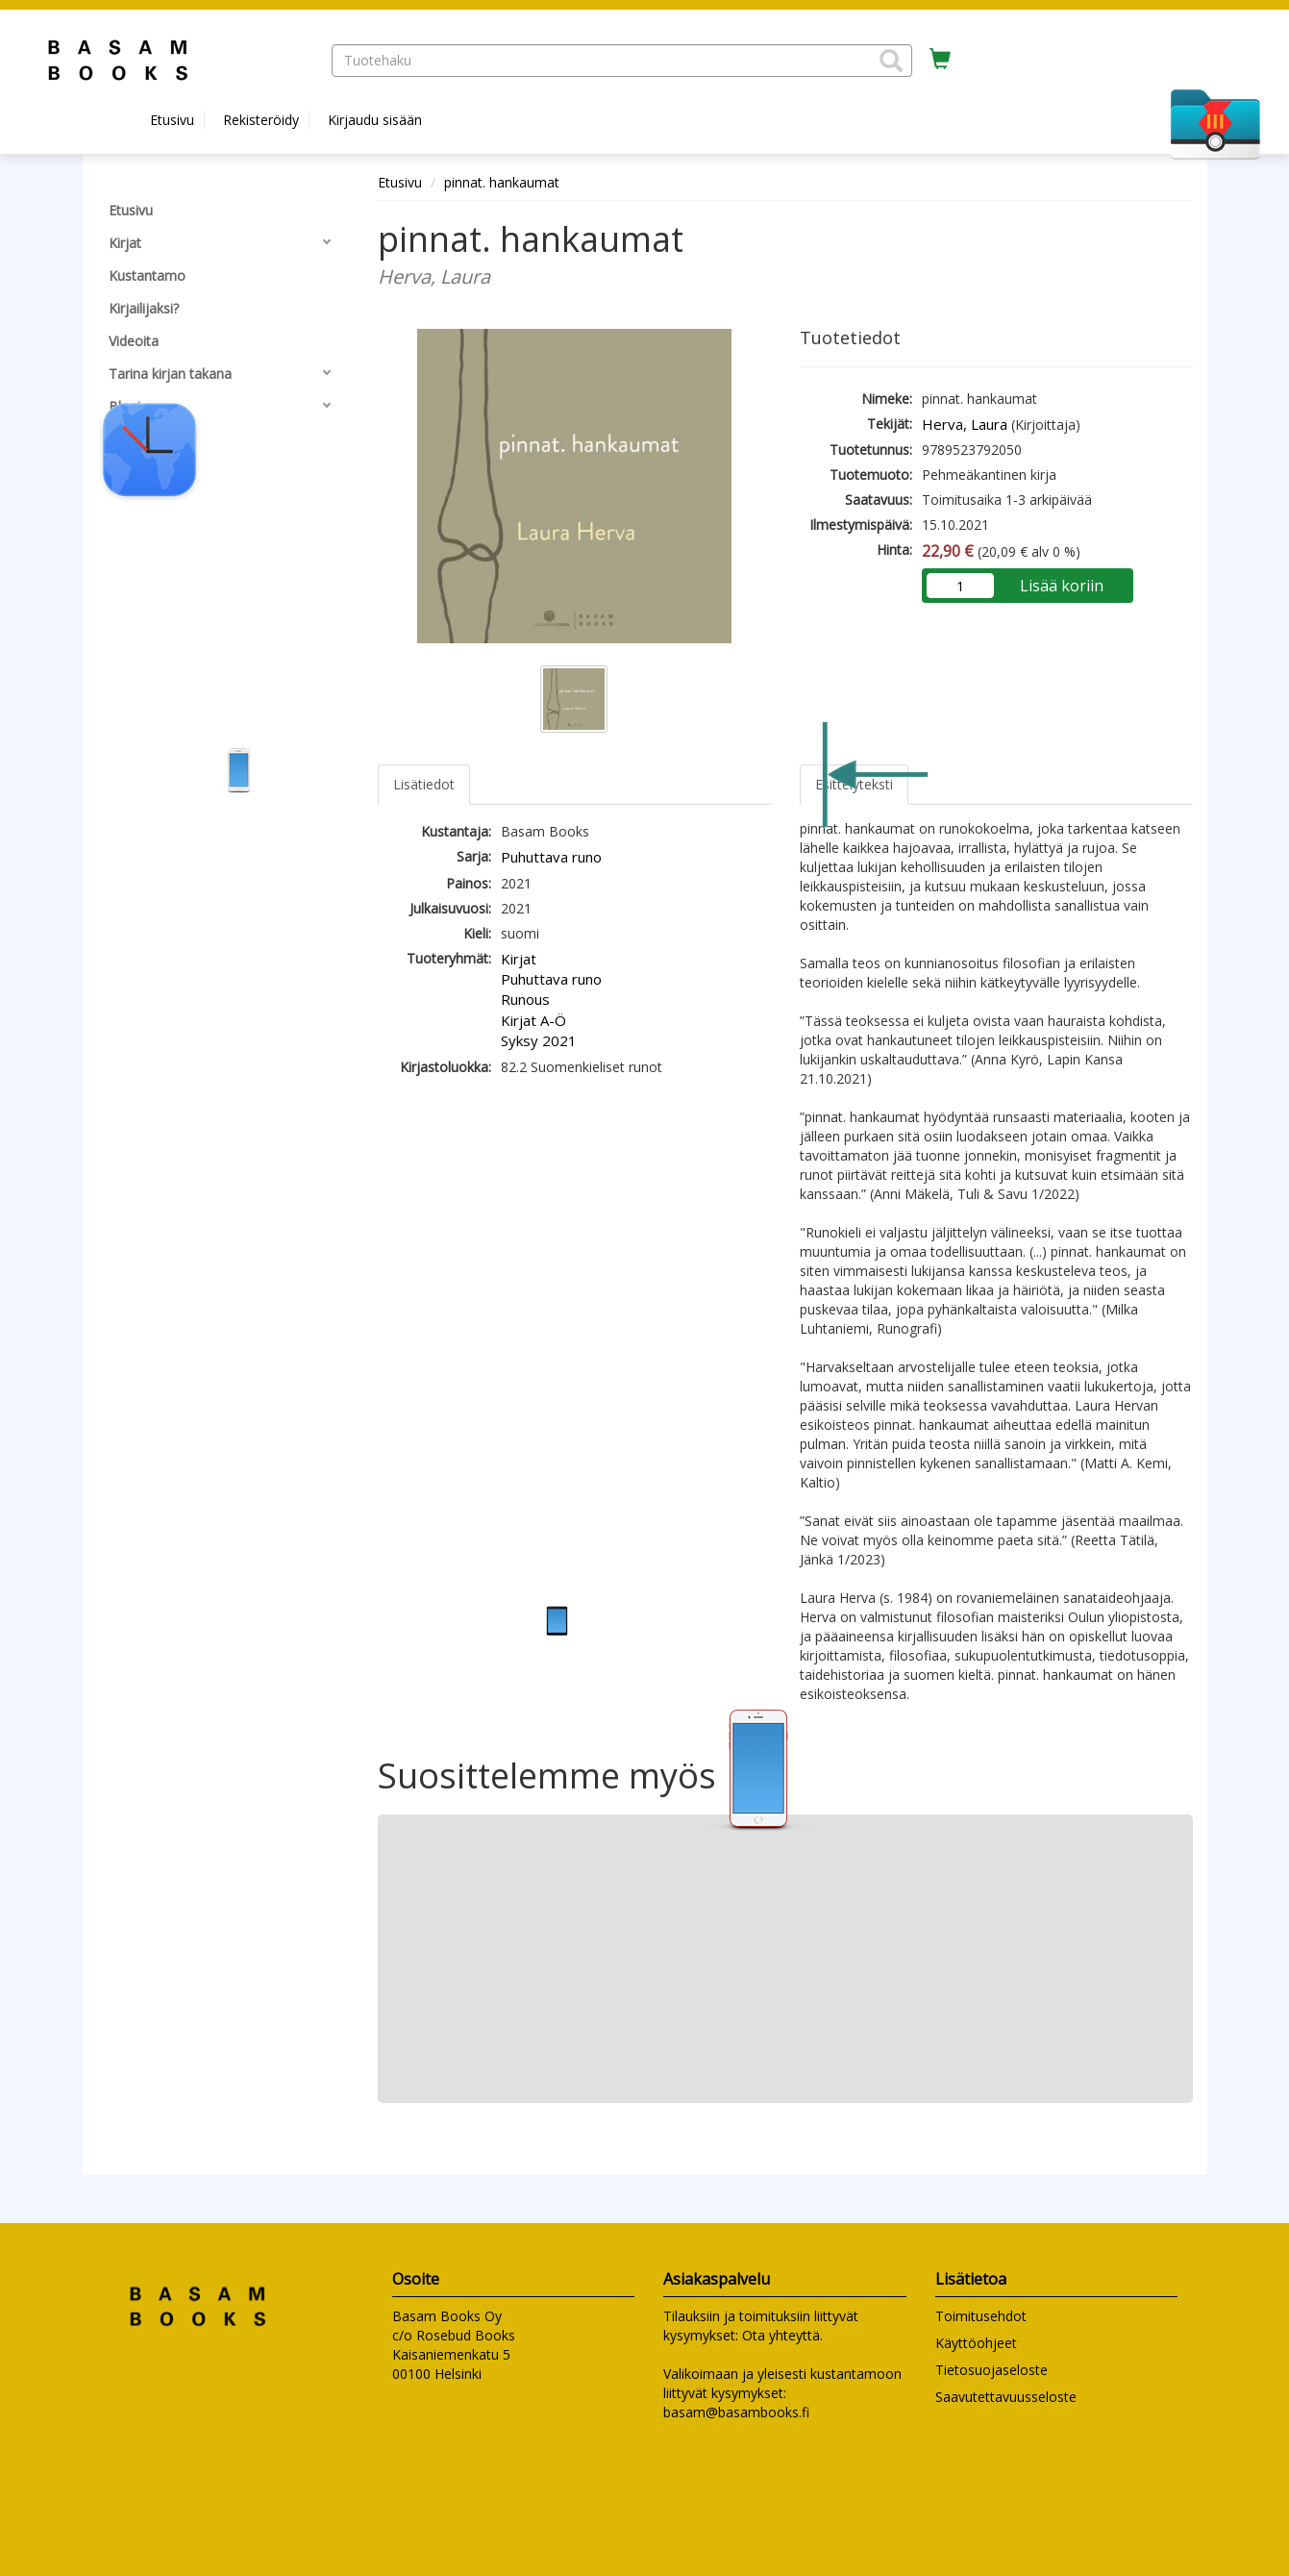 Image resolution: width=1289 pixels, height=2576 pixels. Describe the element at coordinates (875, 774) in the screenshot. I see `go to the first item in a list or sequence` at that location.